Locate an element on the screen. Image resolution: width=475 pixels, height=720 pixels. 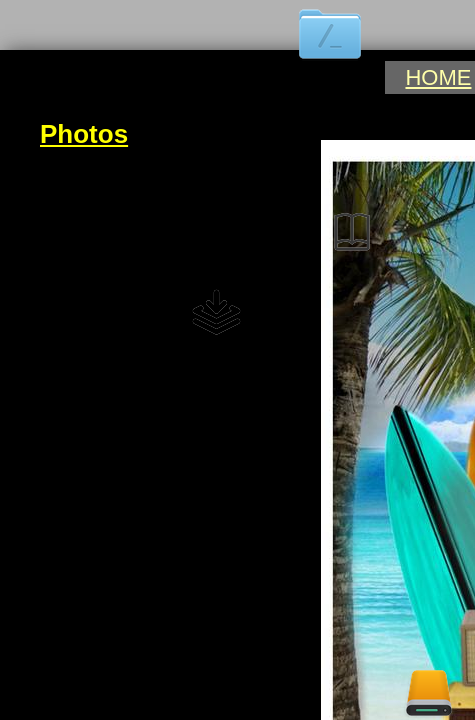
external USB hard drive connected is located at coordinates (429, 693).